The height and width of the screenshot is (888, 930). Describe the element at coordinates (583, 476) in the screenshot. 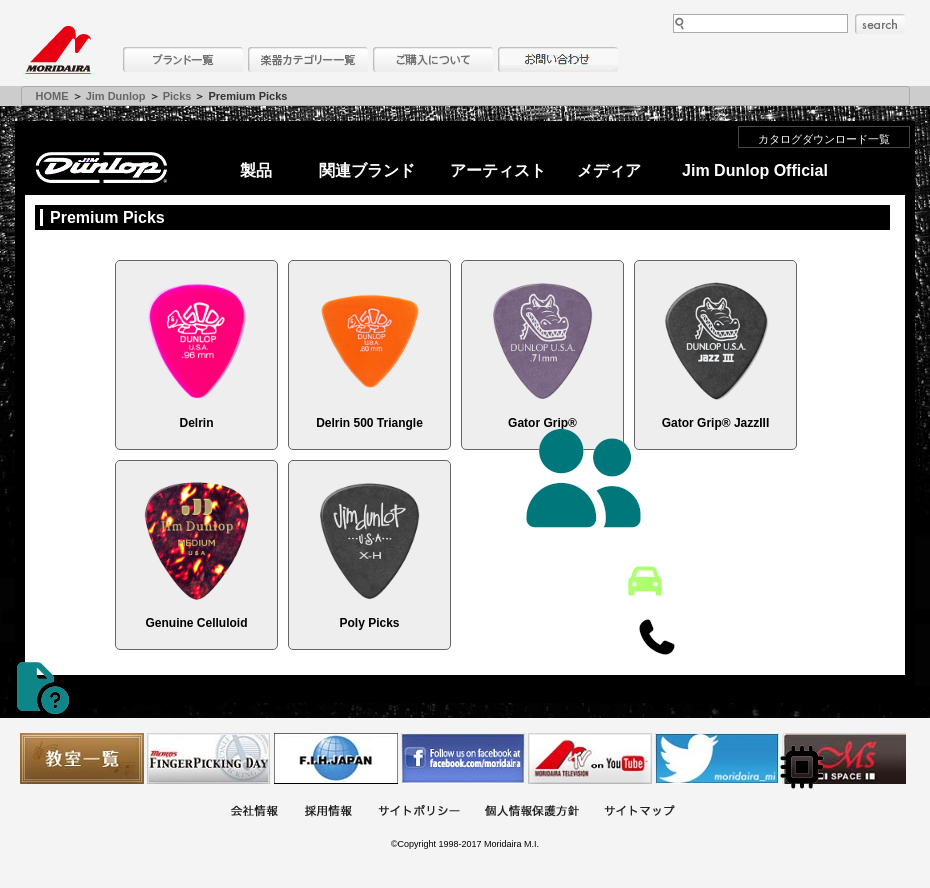

I see `view your friends list` at that location.